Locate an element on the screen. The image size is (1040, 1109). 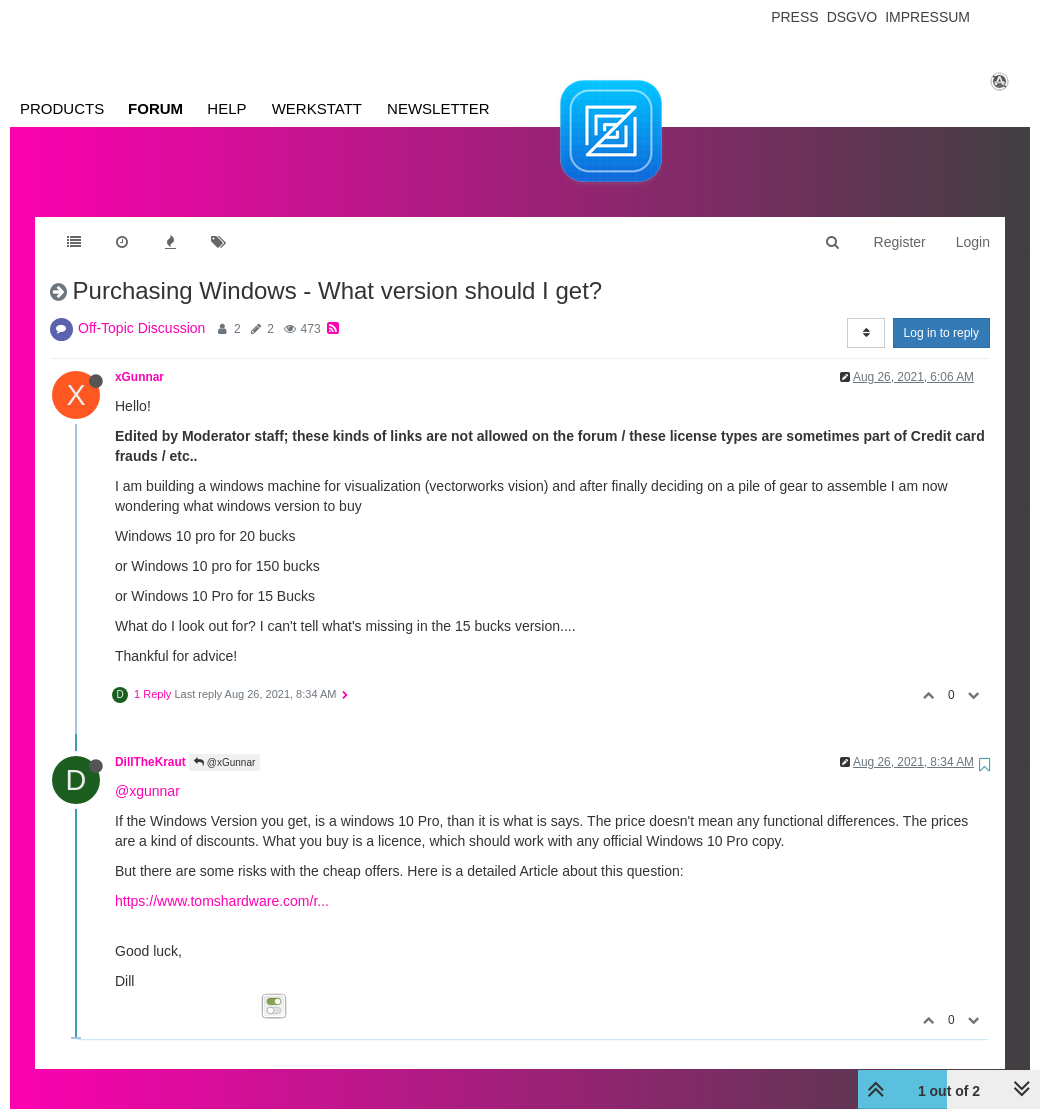
open gnome tweaks to customize system settings is located at coordinates (274, 1006).